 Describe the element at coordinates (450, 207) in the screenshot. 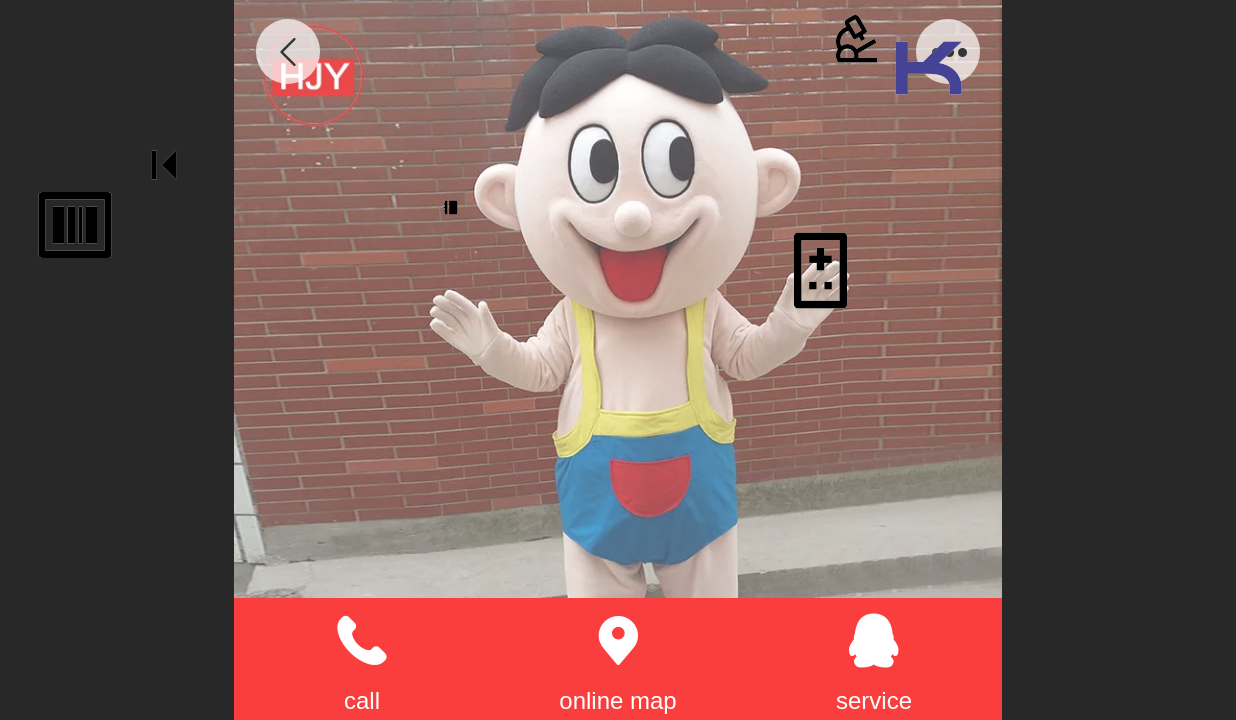

I see `view booklet or documentation` at that location.